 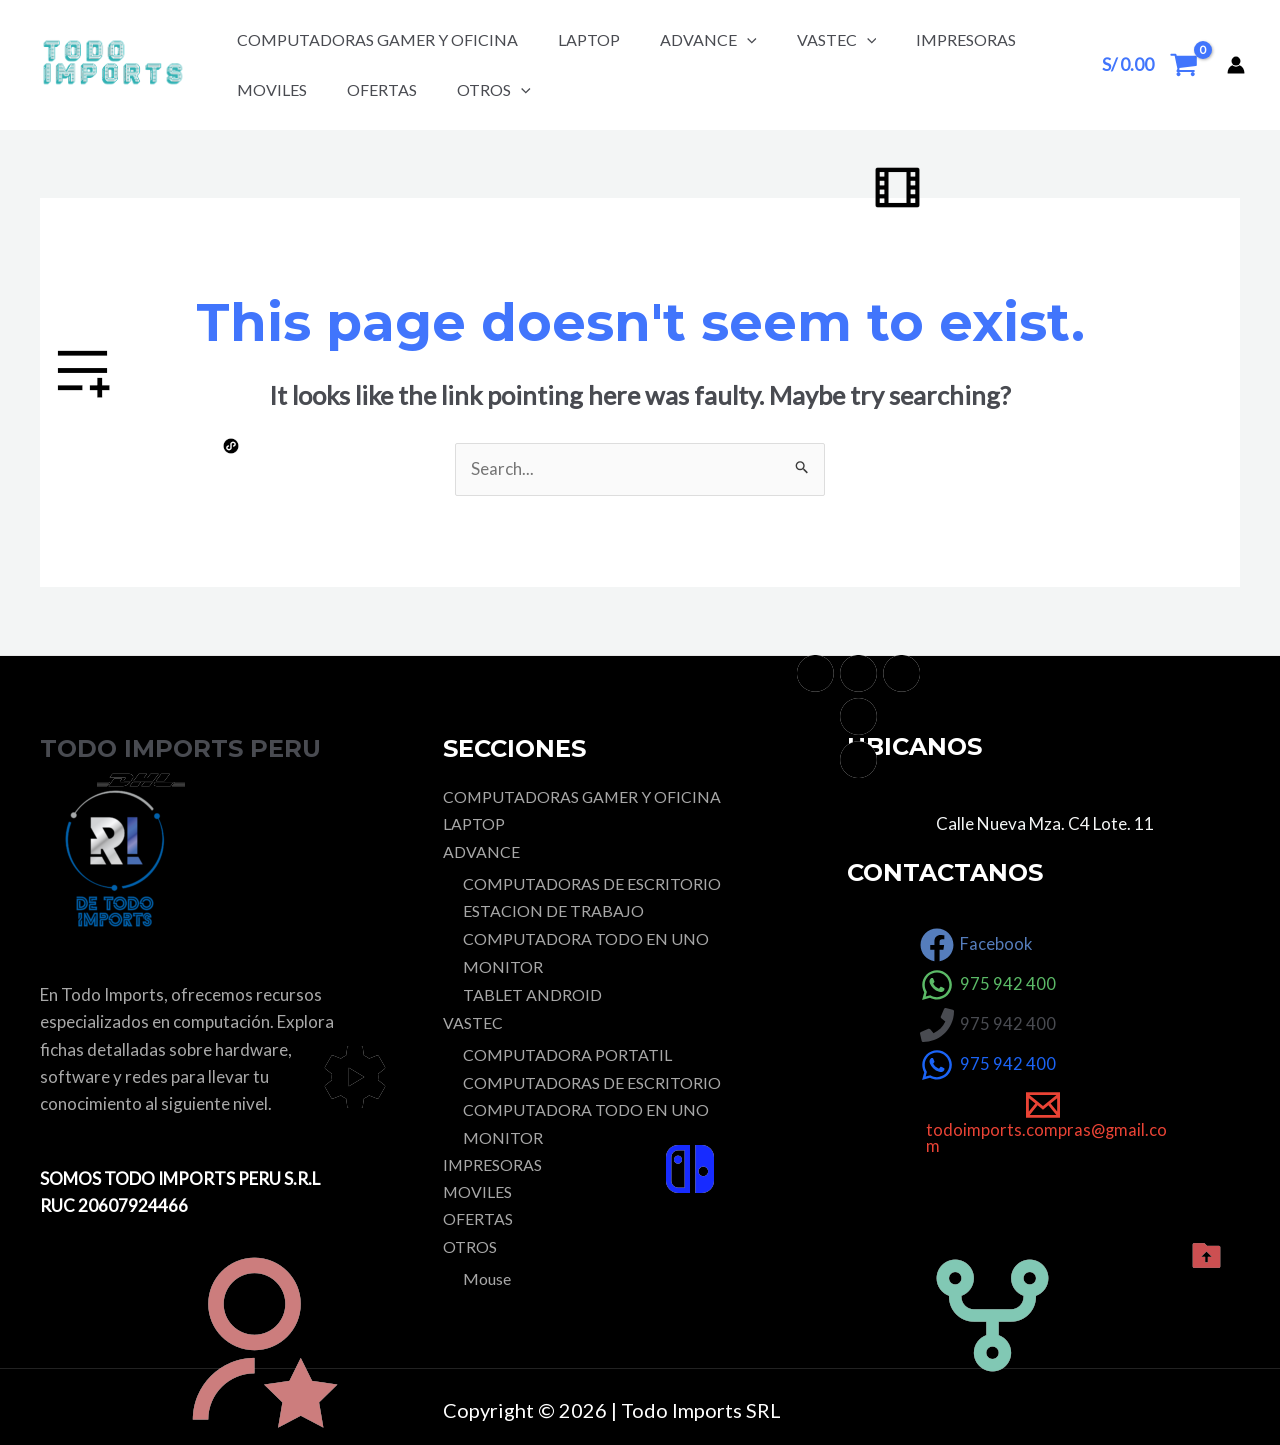 I want to click on open wechat mini program, so click(x=231, y=446).